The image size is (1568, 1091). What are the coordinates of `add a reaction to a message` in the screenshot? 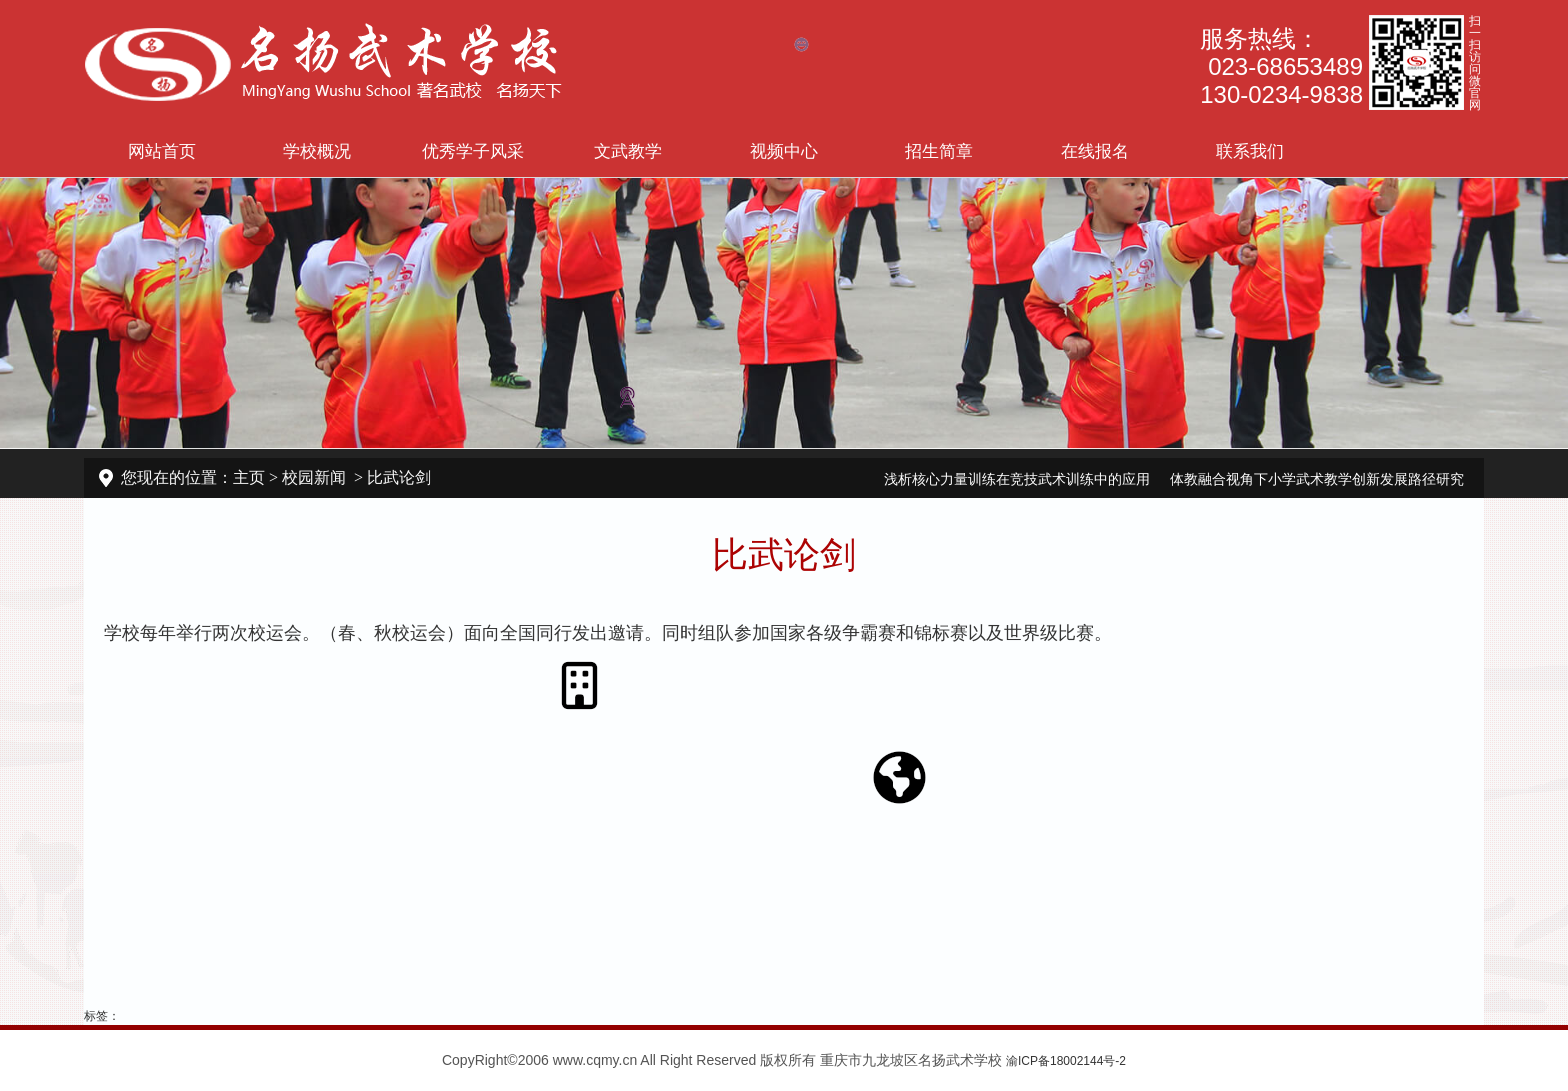 It's located at (801, 44).